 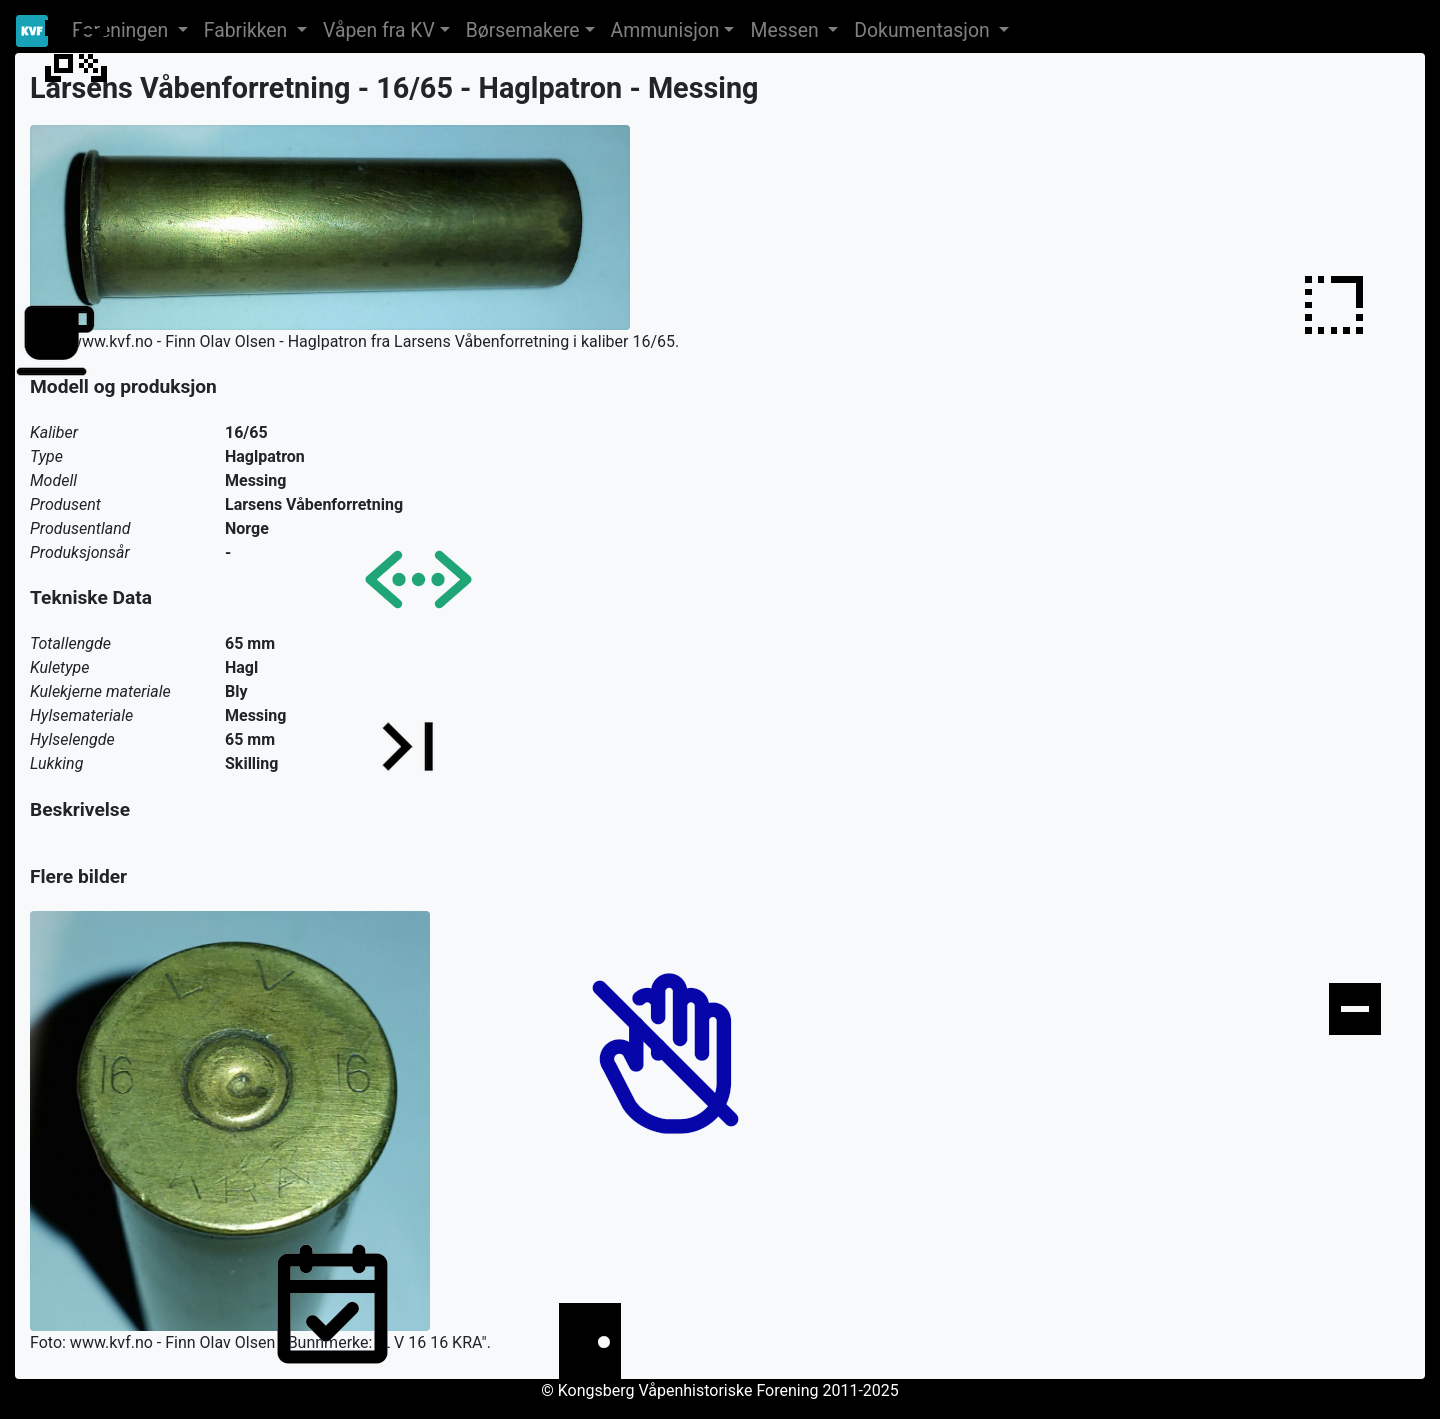 I want to click on disable touch or gesture controls, so click(x=665, y=1053).